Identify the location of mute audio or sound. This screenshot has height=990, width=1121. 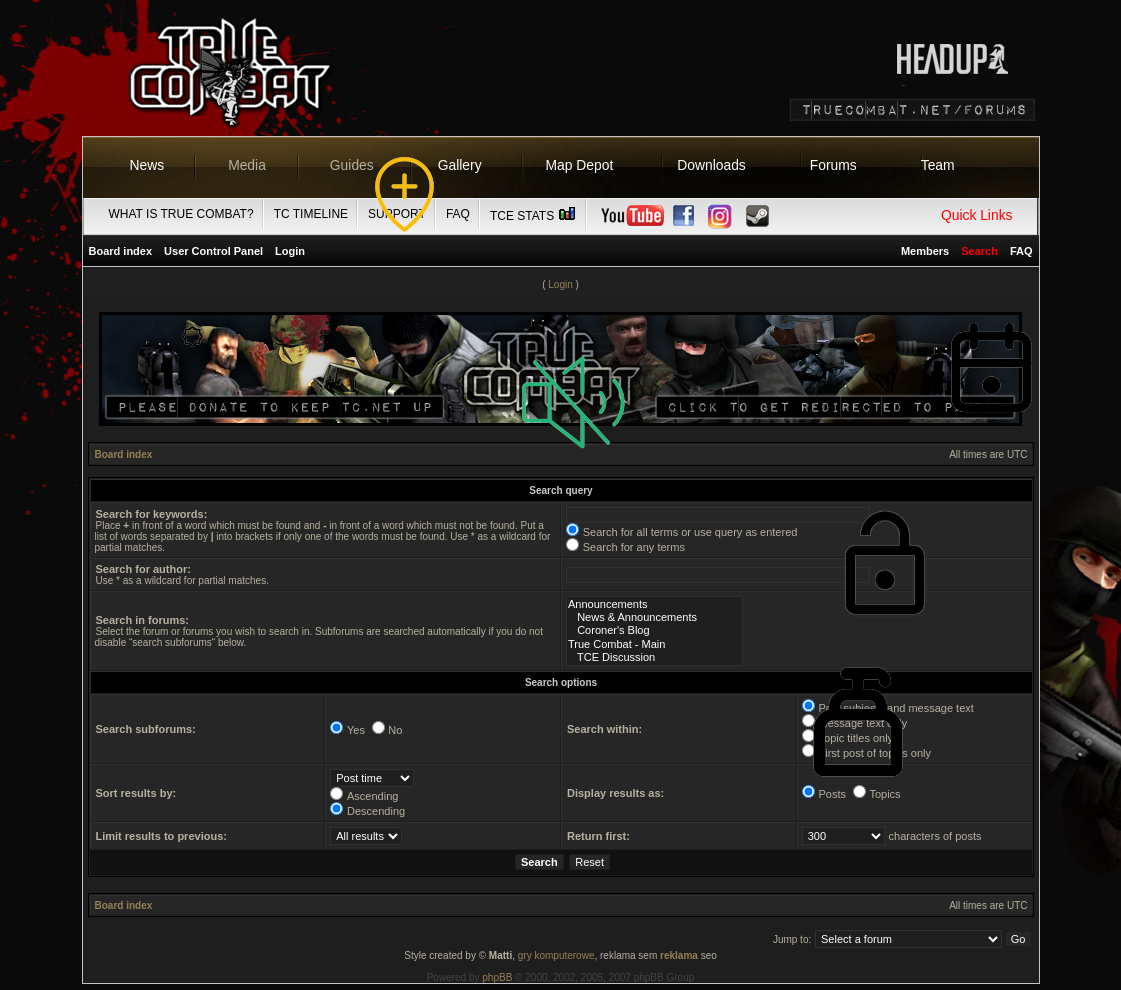
(571, 402).